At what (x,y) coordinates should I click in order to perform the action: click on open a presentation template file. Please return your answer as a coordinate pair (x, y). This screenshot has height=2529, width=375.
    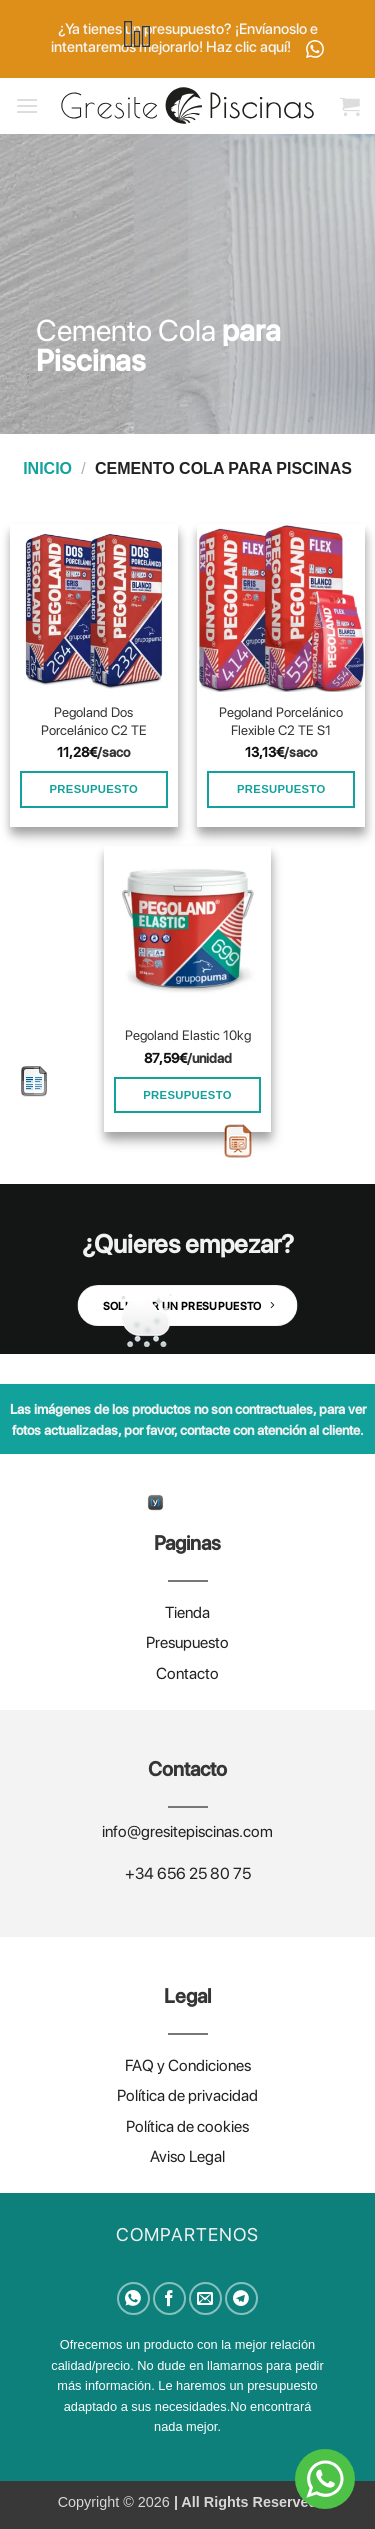
    Looking at the image, I should click on (238, 1141).